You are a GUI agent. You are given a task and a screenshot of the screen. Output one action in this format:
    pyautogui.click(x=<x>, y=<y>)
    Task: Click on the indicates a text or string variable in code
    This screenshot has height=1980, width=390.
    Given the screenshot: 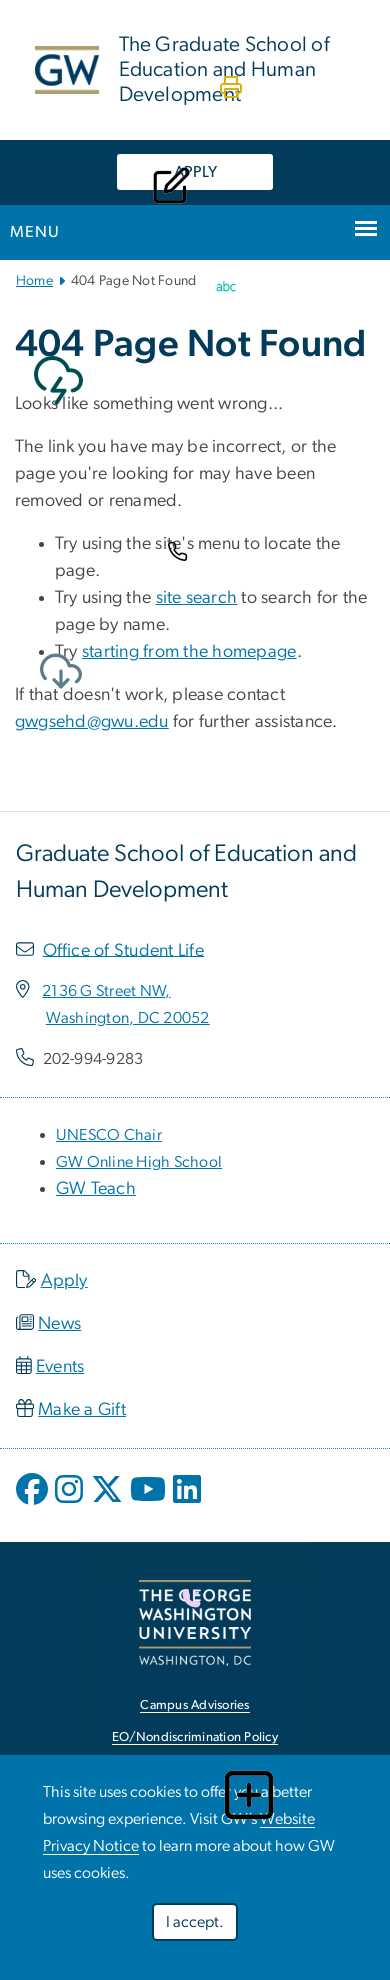 What is the action you would take?
    pyautogui.click(x=226, y=287)
    